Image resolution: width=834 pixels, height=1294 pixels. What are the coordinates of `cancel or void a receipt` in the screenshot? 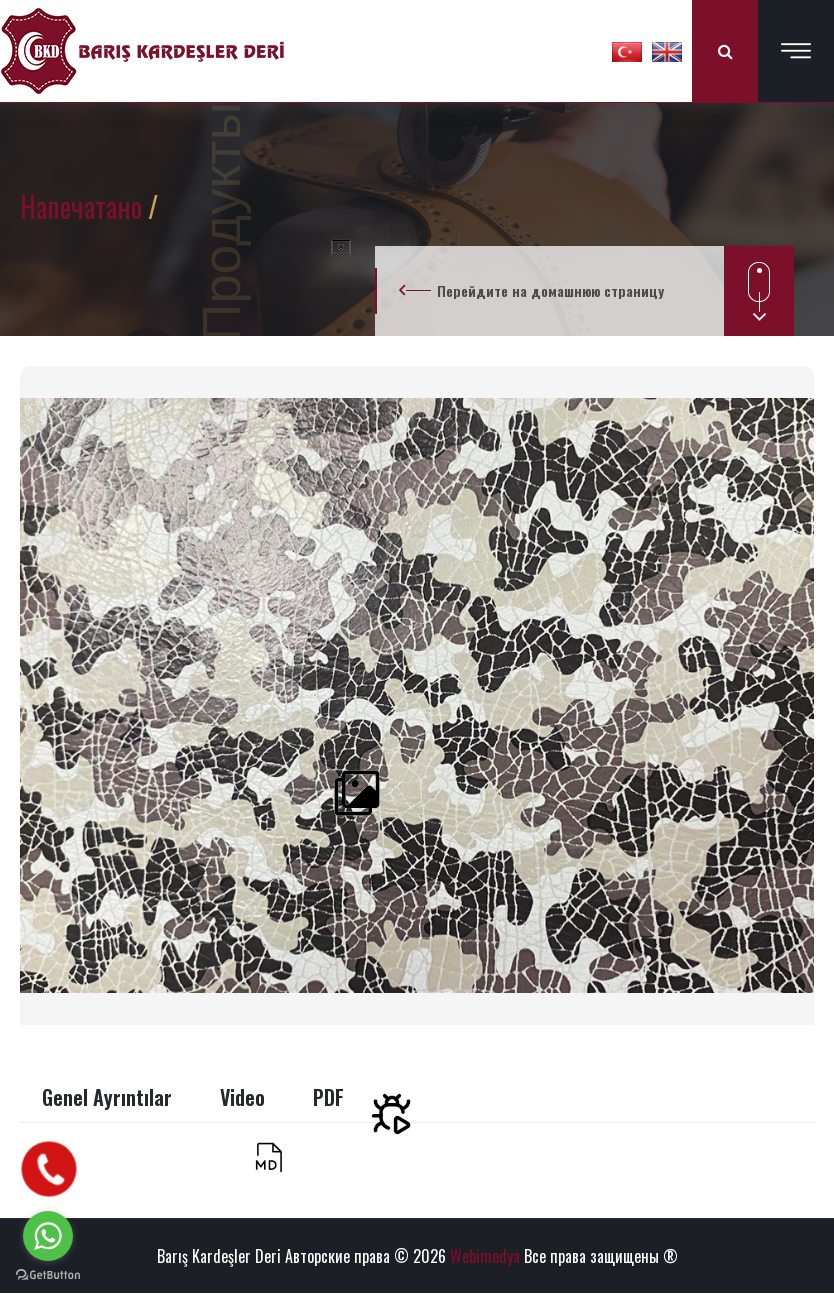 It's located at (341, 248).